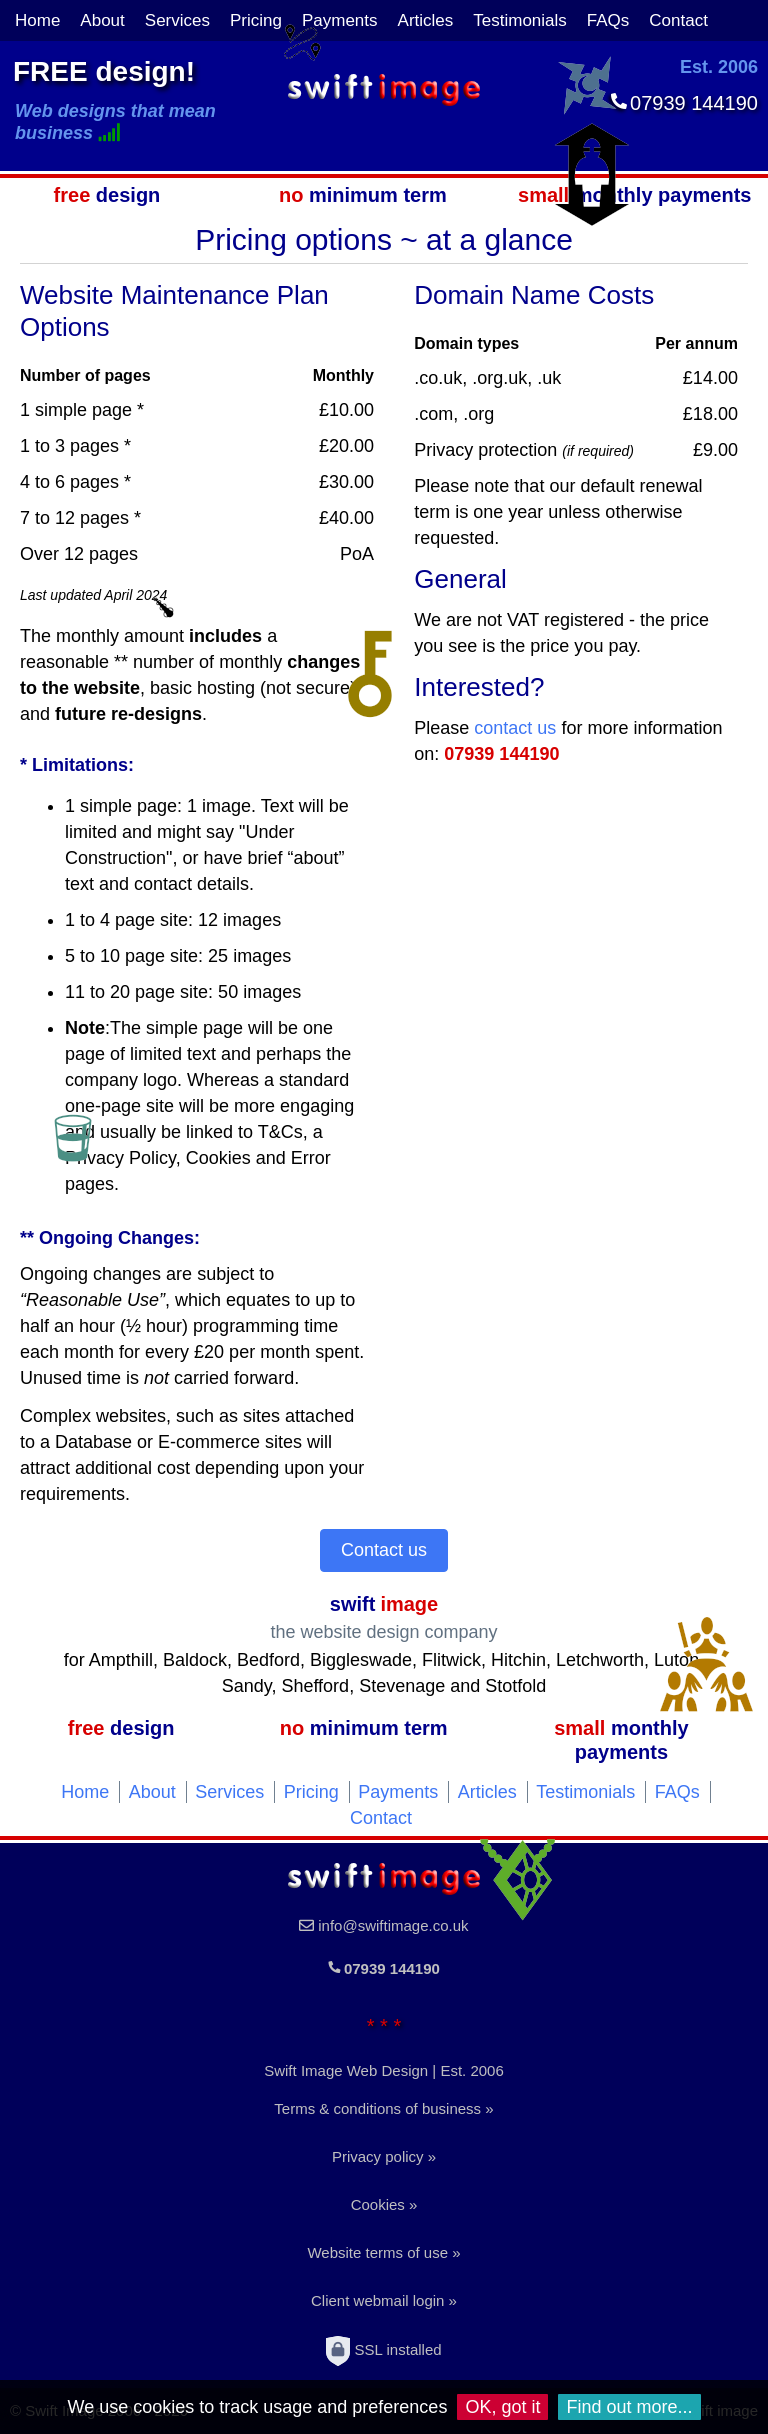 The width and height of the screenshot is (768, 2434). Describe the element at coordinates (370, 674) in the screenshot. I see `unlock a feature or access restricted content` at that location.